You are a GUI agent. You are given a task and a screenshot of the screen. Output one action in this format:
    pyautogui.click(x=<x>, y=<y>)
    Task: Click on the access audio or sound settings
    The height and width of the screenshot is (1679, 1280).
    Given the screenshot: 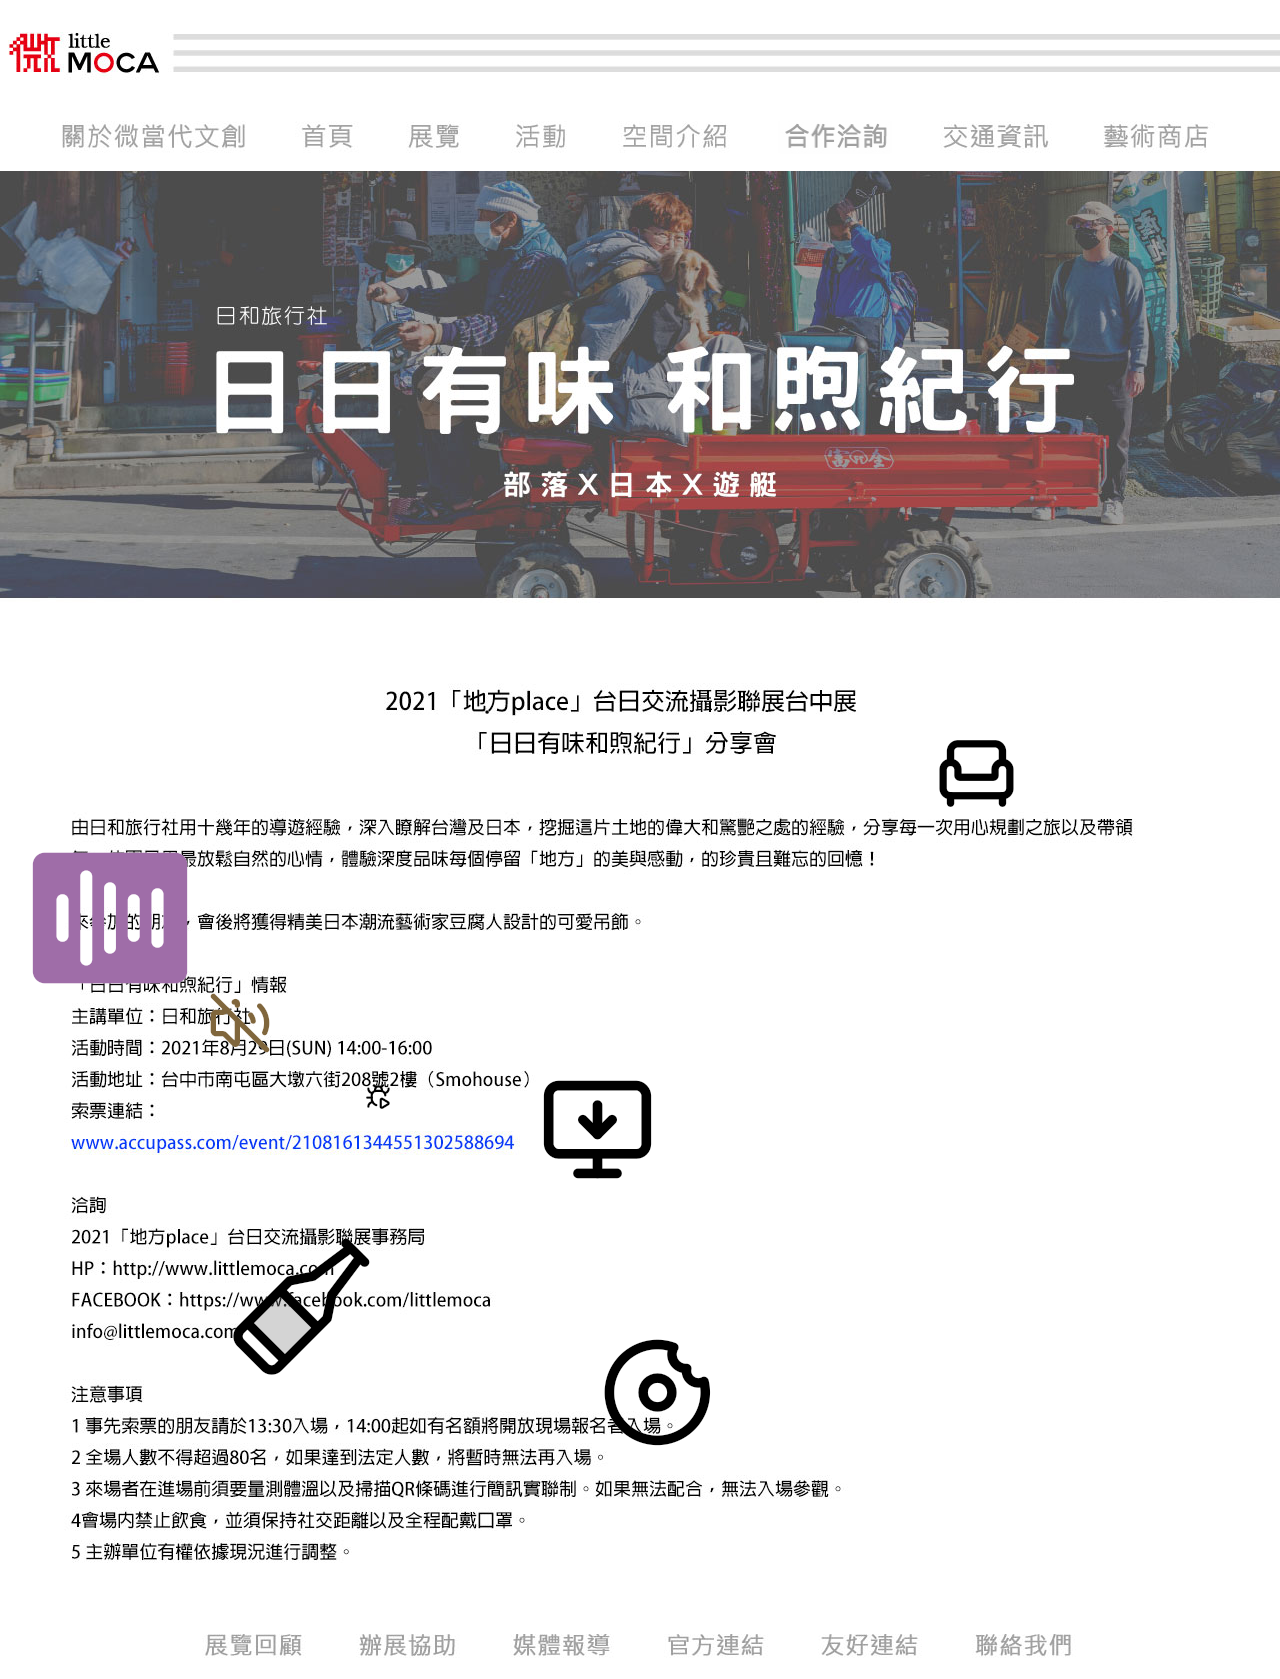 What is the action you would take?
    pyautogui.click(x=110, y=918)
    